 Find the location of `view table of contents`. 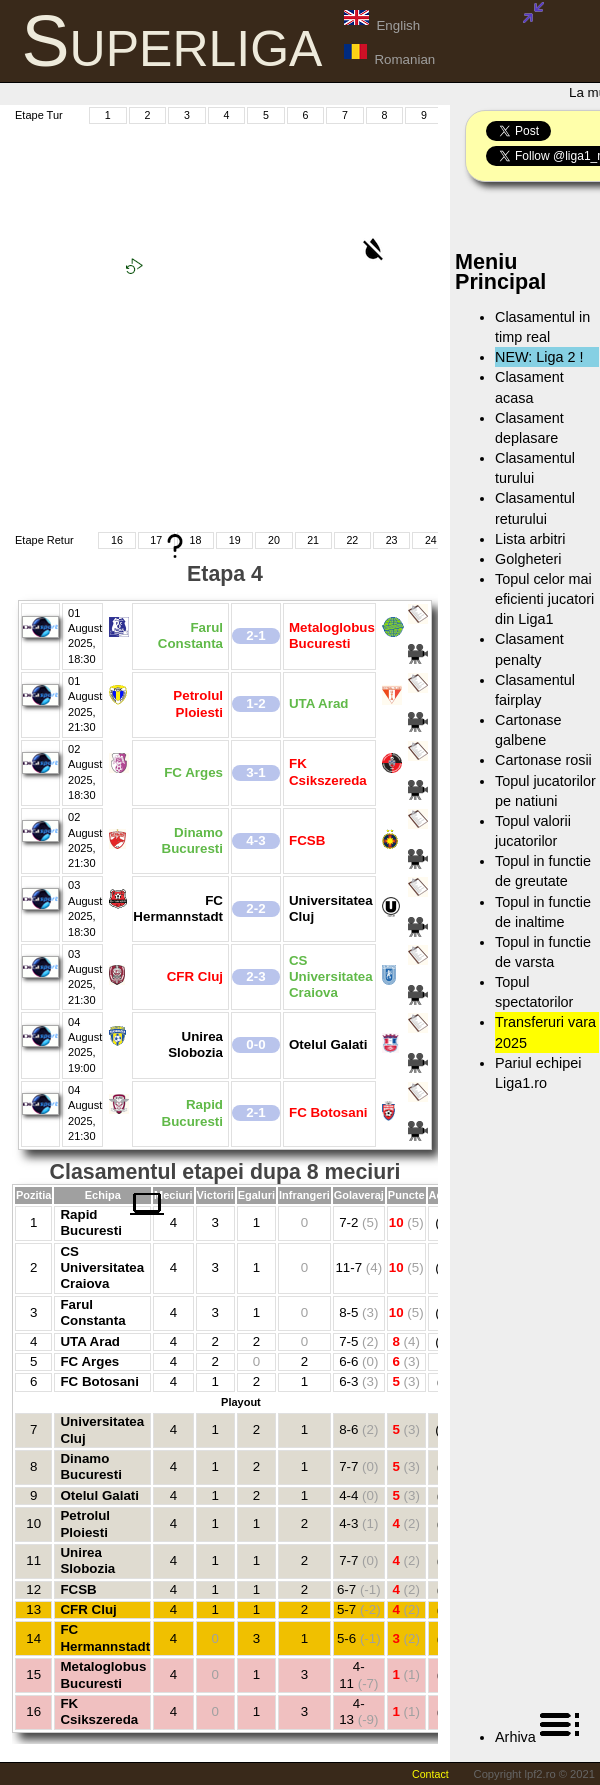

view table of contents is located at coordinates (559, 1724).